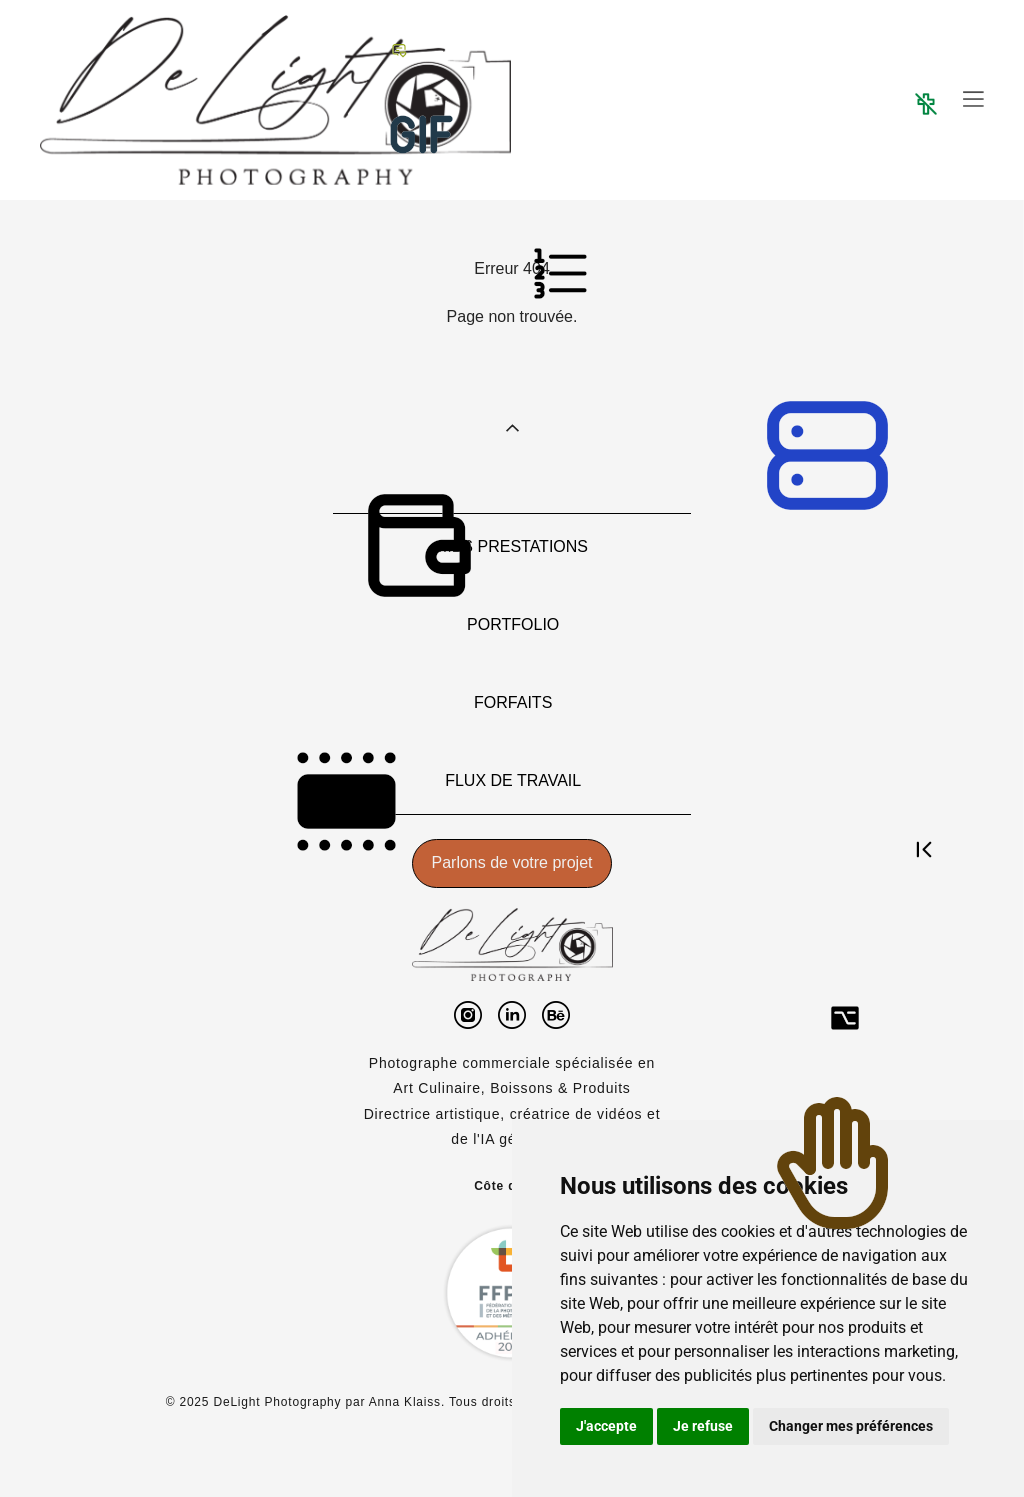 The image size is (1024, 1497). Describe the element at coordinates (926, 104) in the screenshot. I see `medical or health features disabled` at that location.